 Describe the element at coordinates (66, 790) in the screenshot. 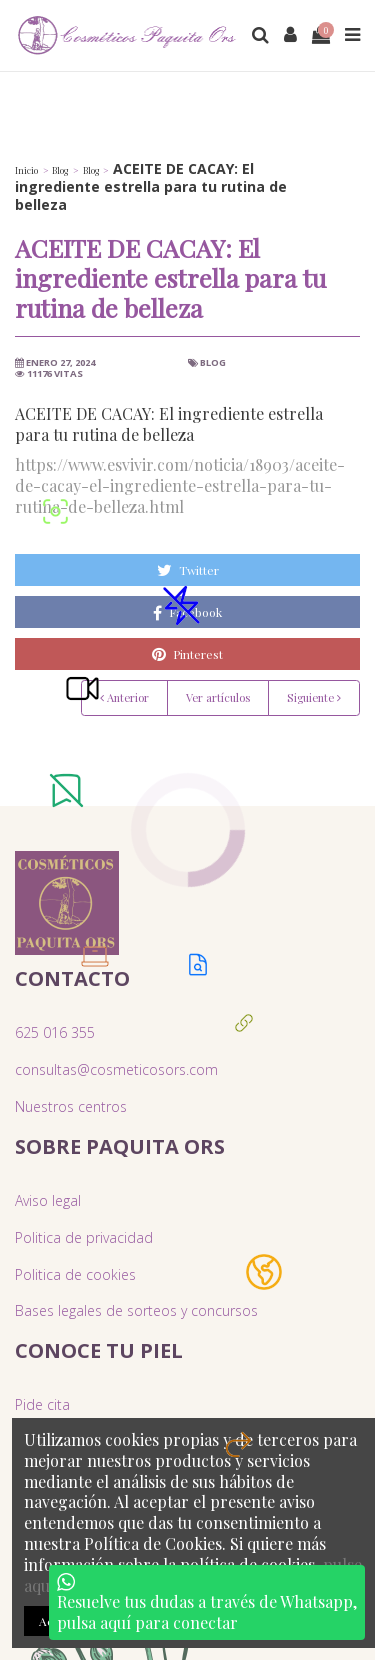

I see `remove from bookmarks` at that location.